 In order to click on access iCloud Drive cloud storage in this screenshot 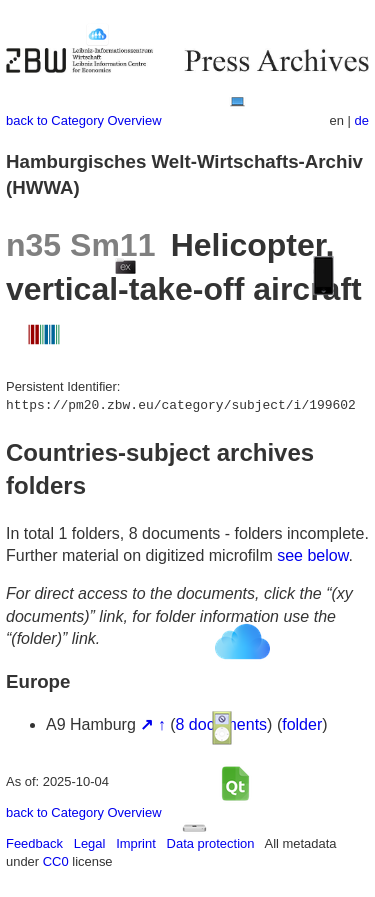, I will do `click(242, 641)`.